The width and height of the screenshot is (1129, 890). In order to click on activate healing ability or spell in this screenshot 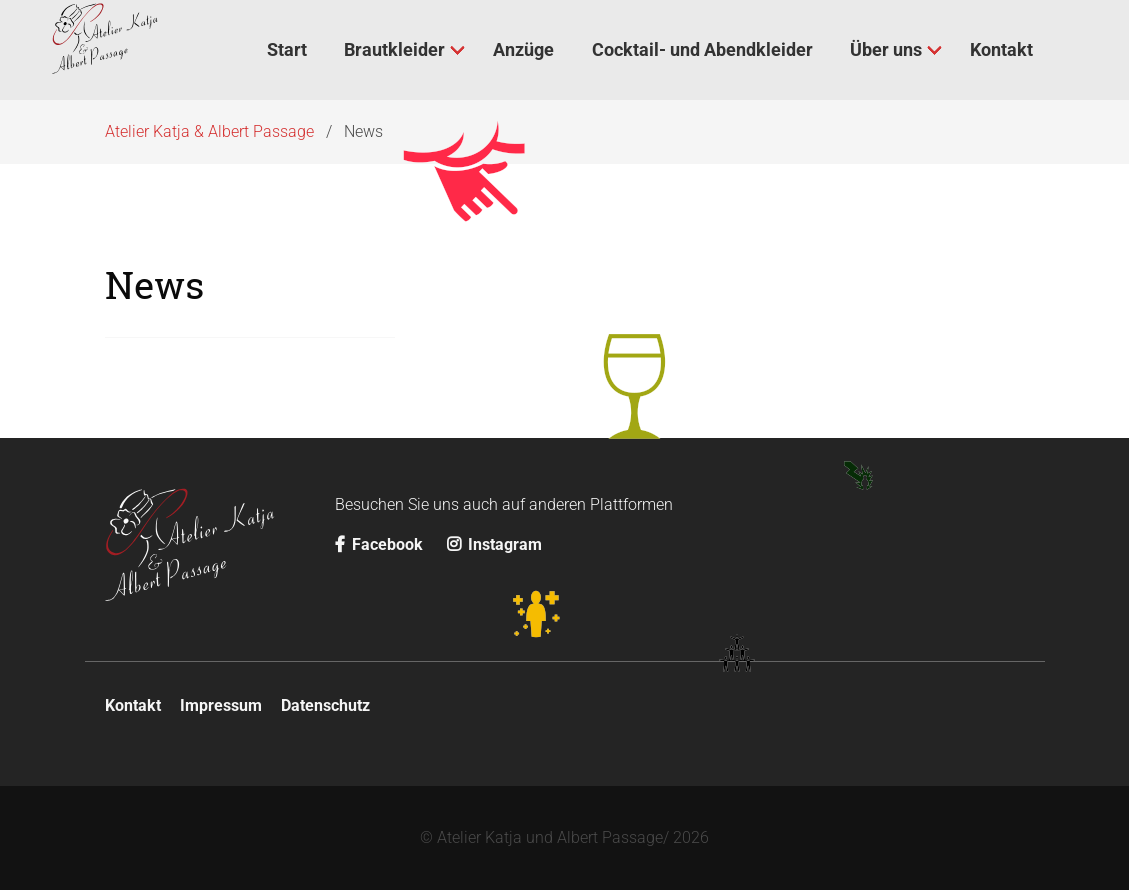, I will do `click(536, 614)`.